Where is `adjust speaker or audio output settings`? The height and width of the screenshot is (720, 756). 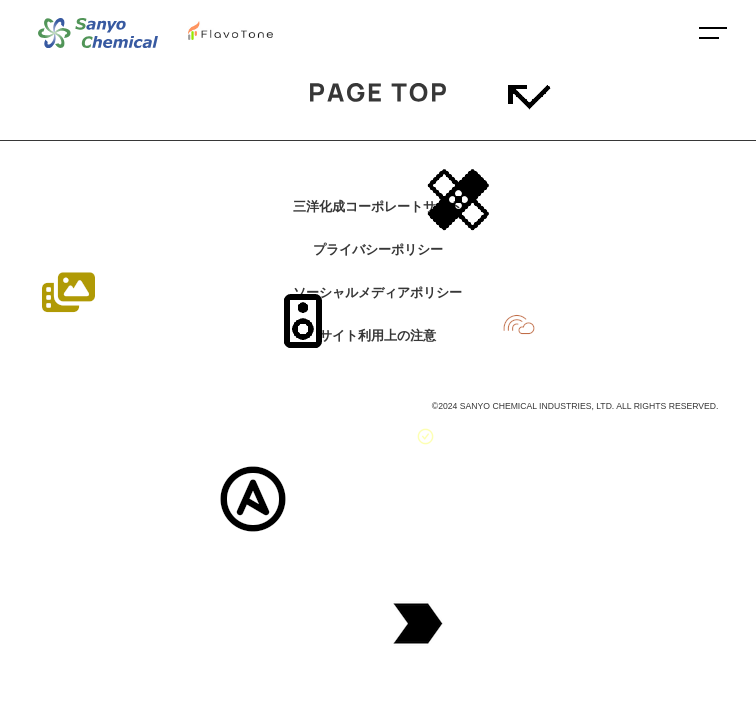
adjust speaker or audio output settings is located at coordinates (303, 321).